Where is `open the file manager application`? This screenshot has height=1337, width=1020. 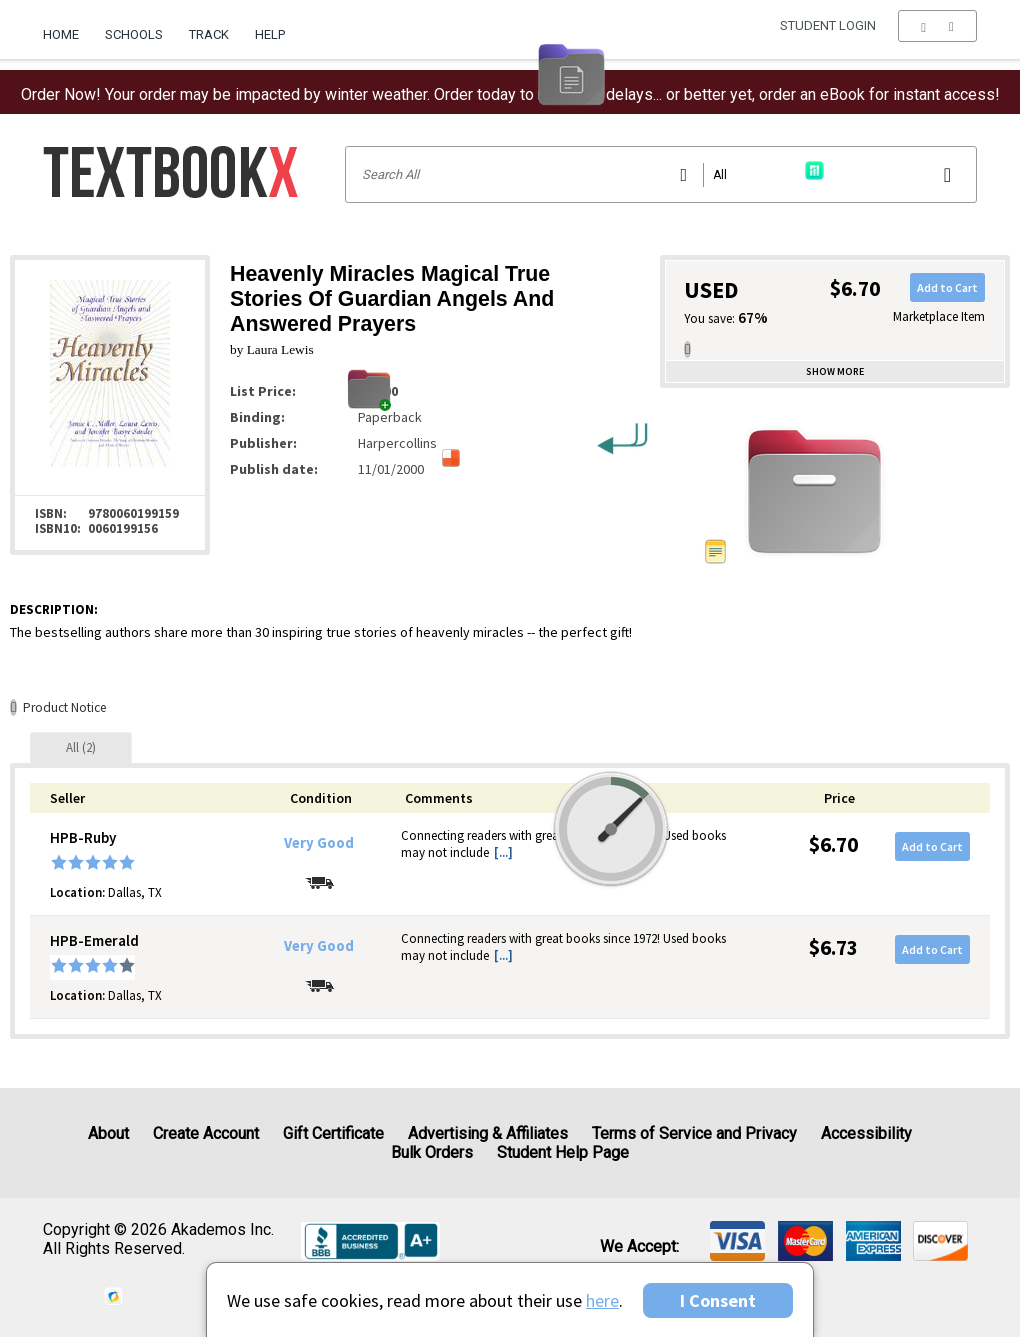 open the file manager application is located at coordinates (814, 491).